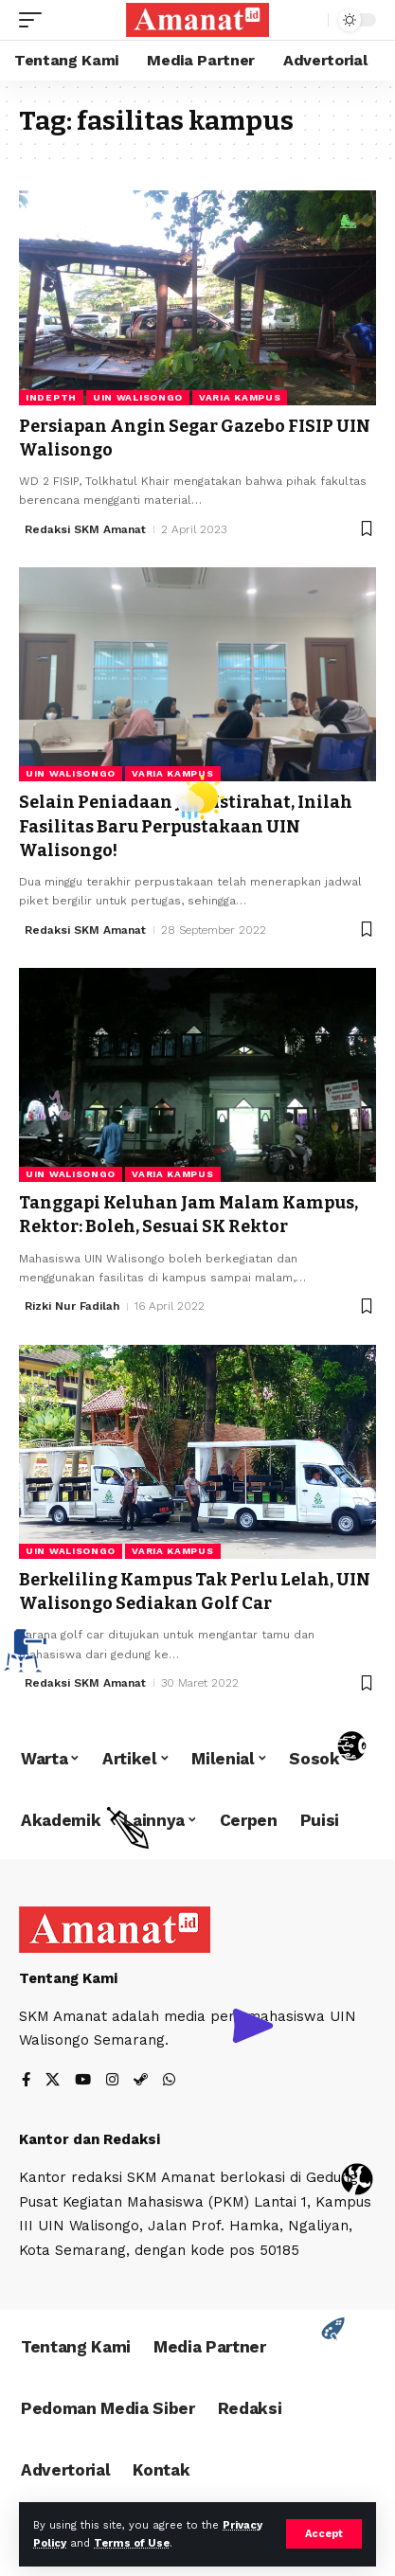  I want to click on indicates rainy weather with daytime sun breaks, so click(200, 797).